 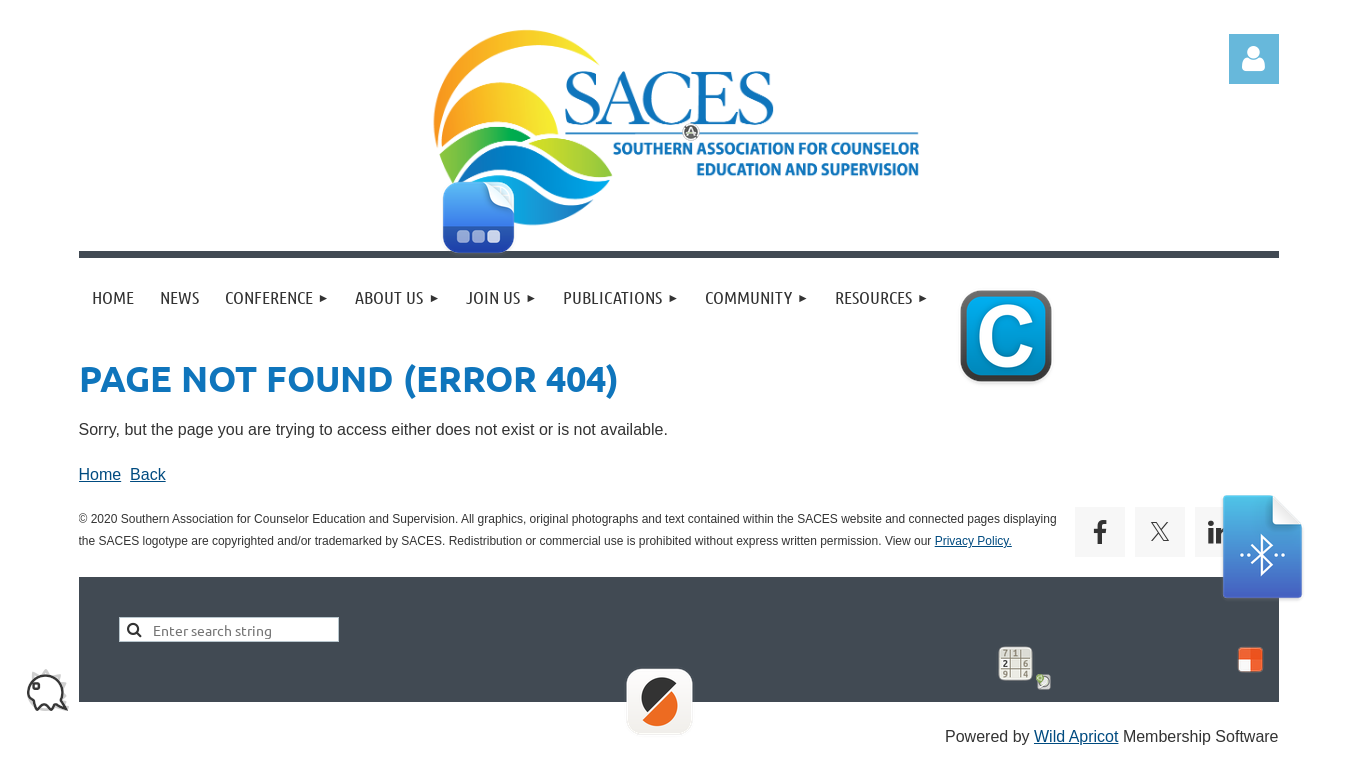 I want to click on launch the ubiquity installer for ubuntu, so click(x=1044, y=682).